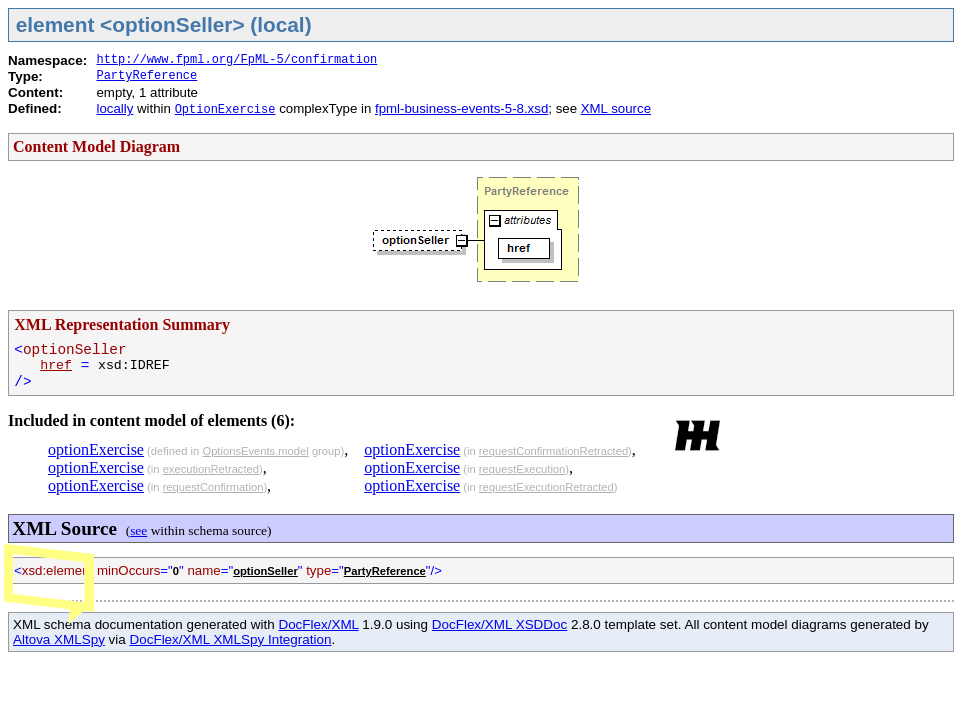 The width and height of the screenshot is (962, 720). What do you see at coordinates (49, 584) in the screenshot?
I see `open XSplit broadcasting software` at bounding box center [49, 584].